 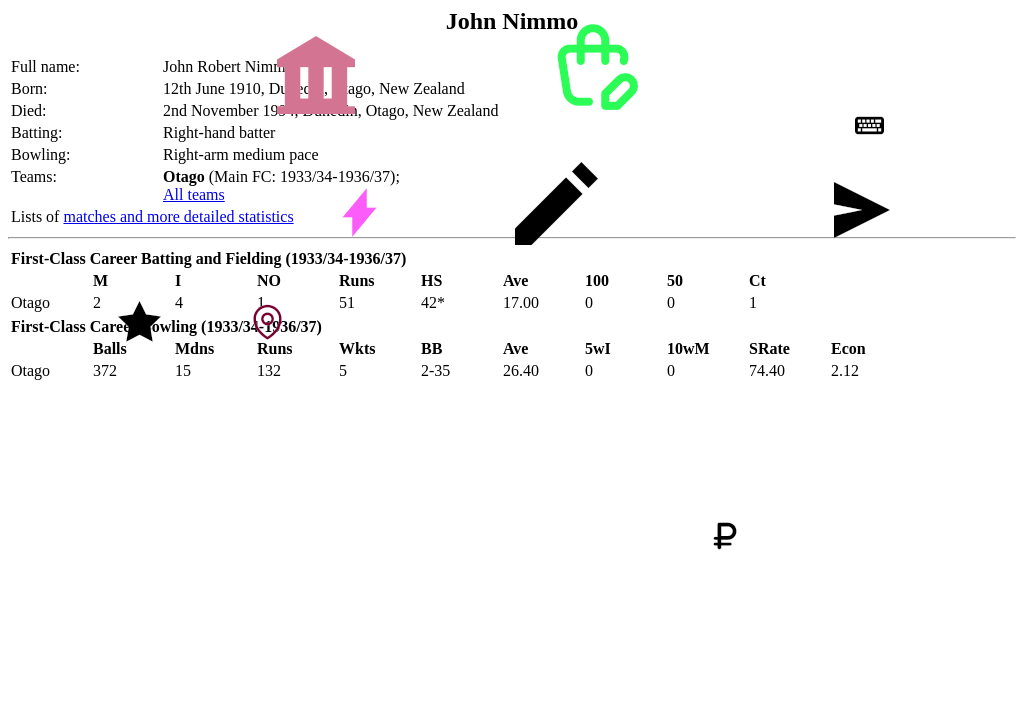 I want to click on indicates quick actions or instant features, so click(x=359, y=212).